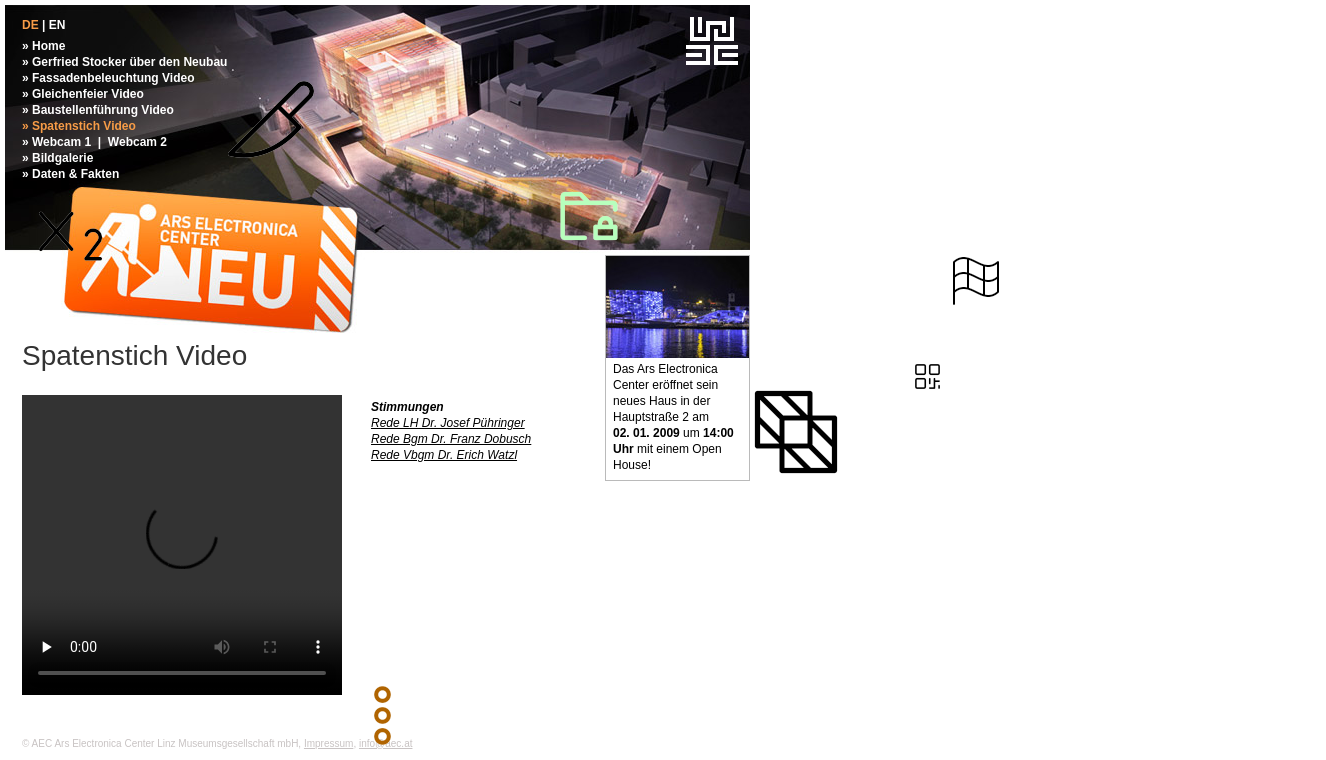  I want to click on exclude or subtract overlapping shapes in a design tool, so click(796, 432).